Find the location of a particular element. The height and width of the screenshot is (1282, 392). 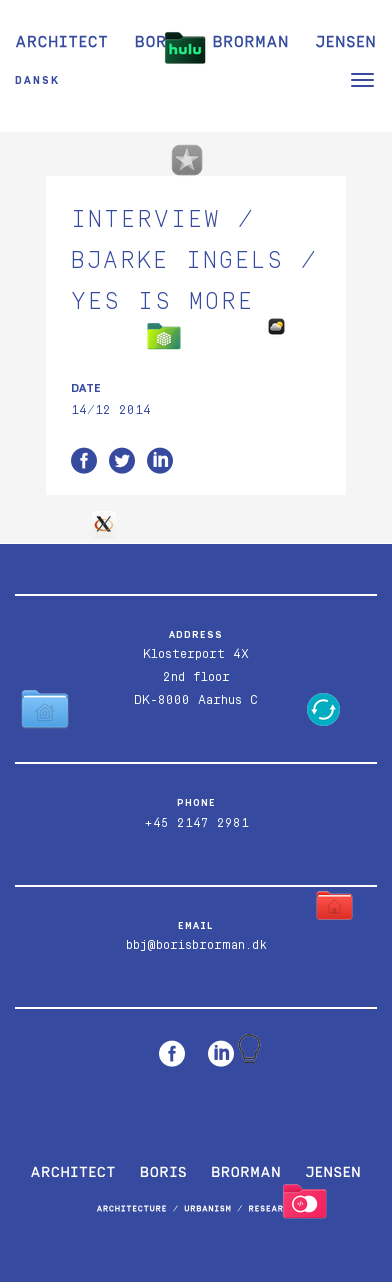

open appwrite project folder is located at coordinates (304, 1202).